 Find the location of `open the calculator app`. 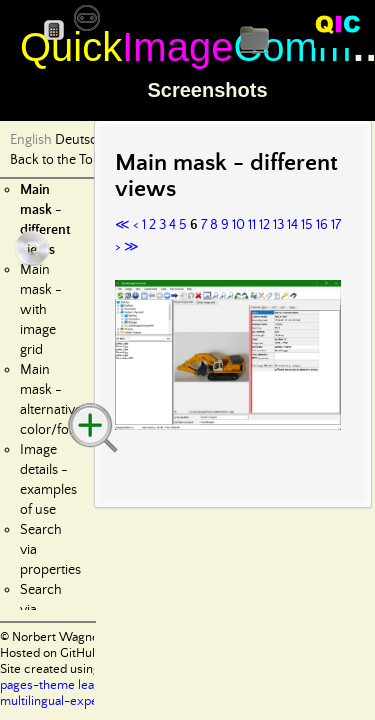

open the calculator app is located at coordinates (54, 30).